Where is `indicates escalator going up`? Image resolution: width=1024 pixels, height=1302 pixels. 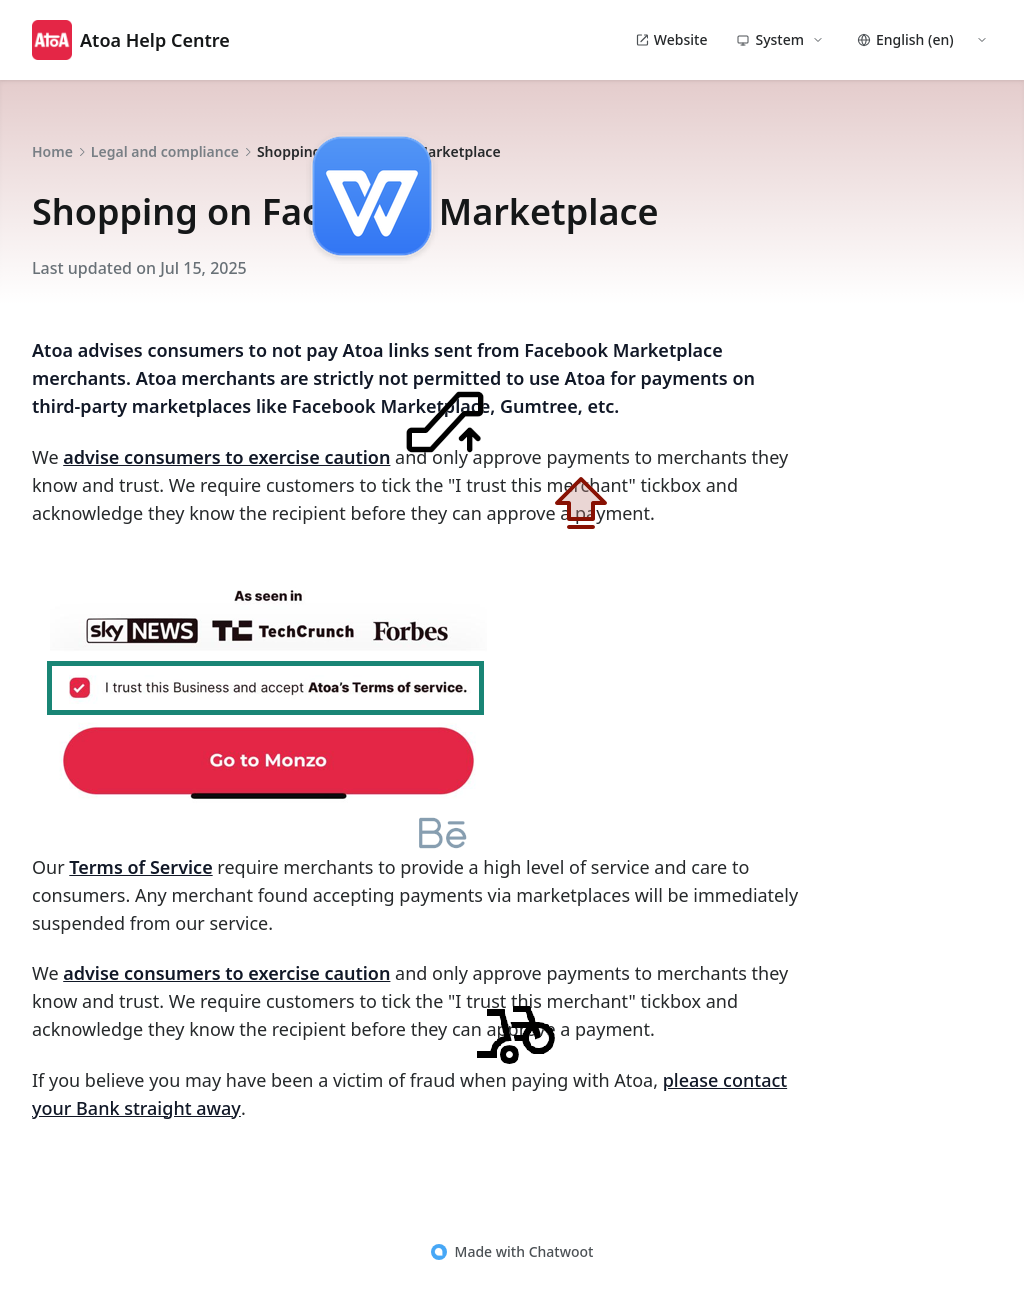 indicates escalator going up is located at coordinates (445, 422).